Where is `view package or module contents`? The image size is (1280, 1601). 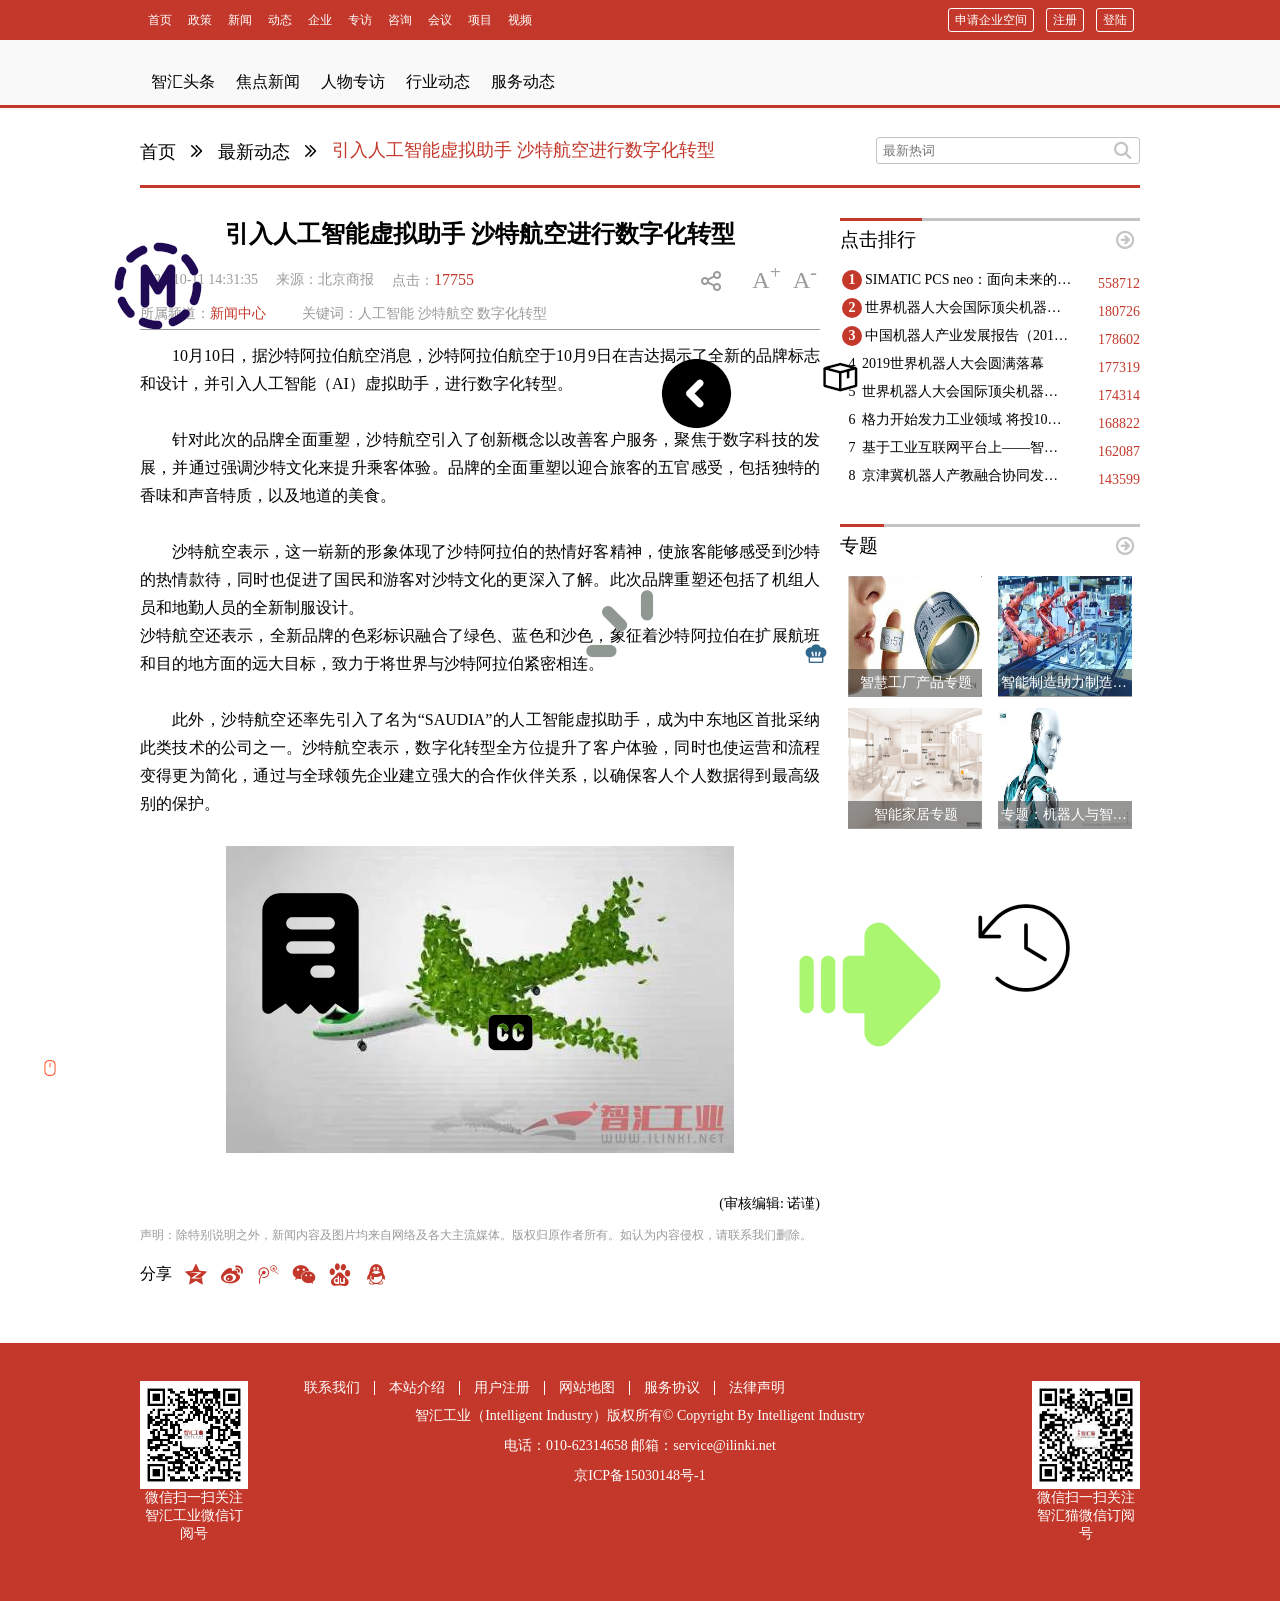
view package or module contents is located at coordinates (839, 376).